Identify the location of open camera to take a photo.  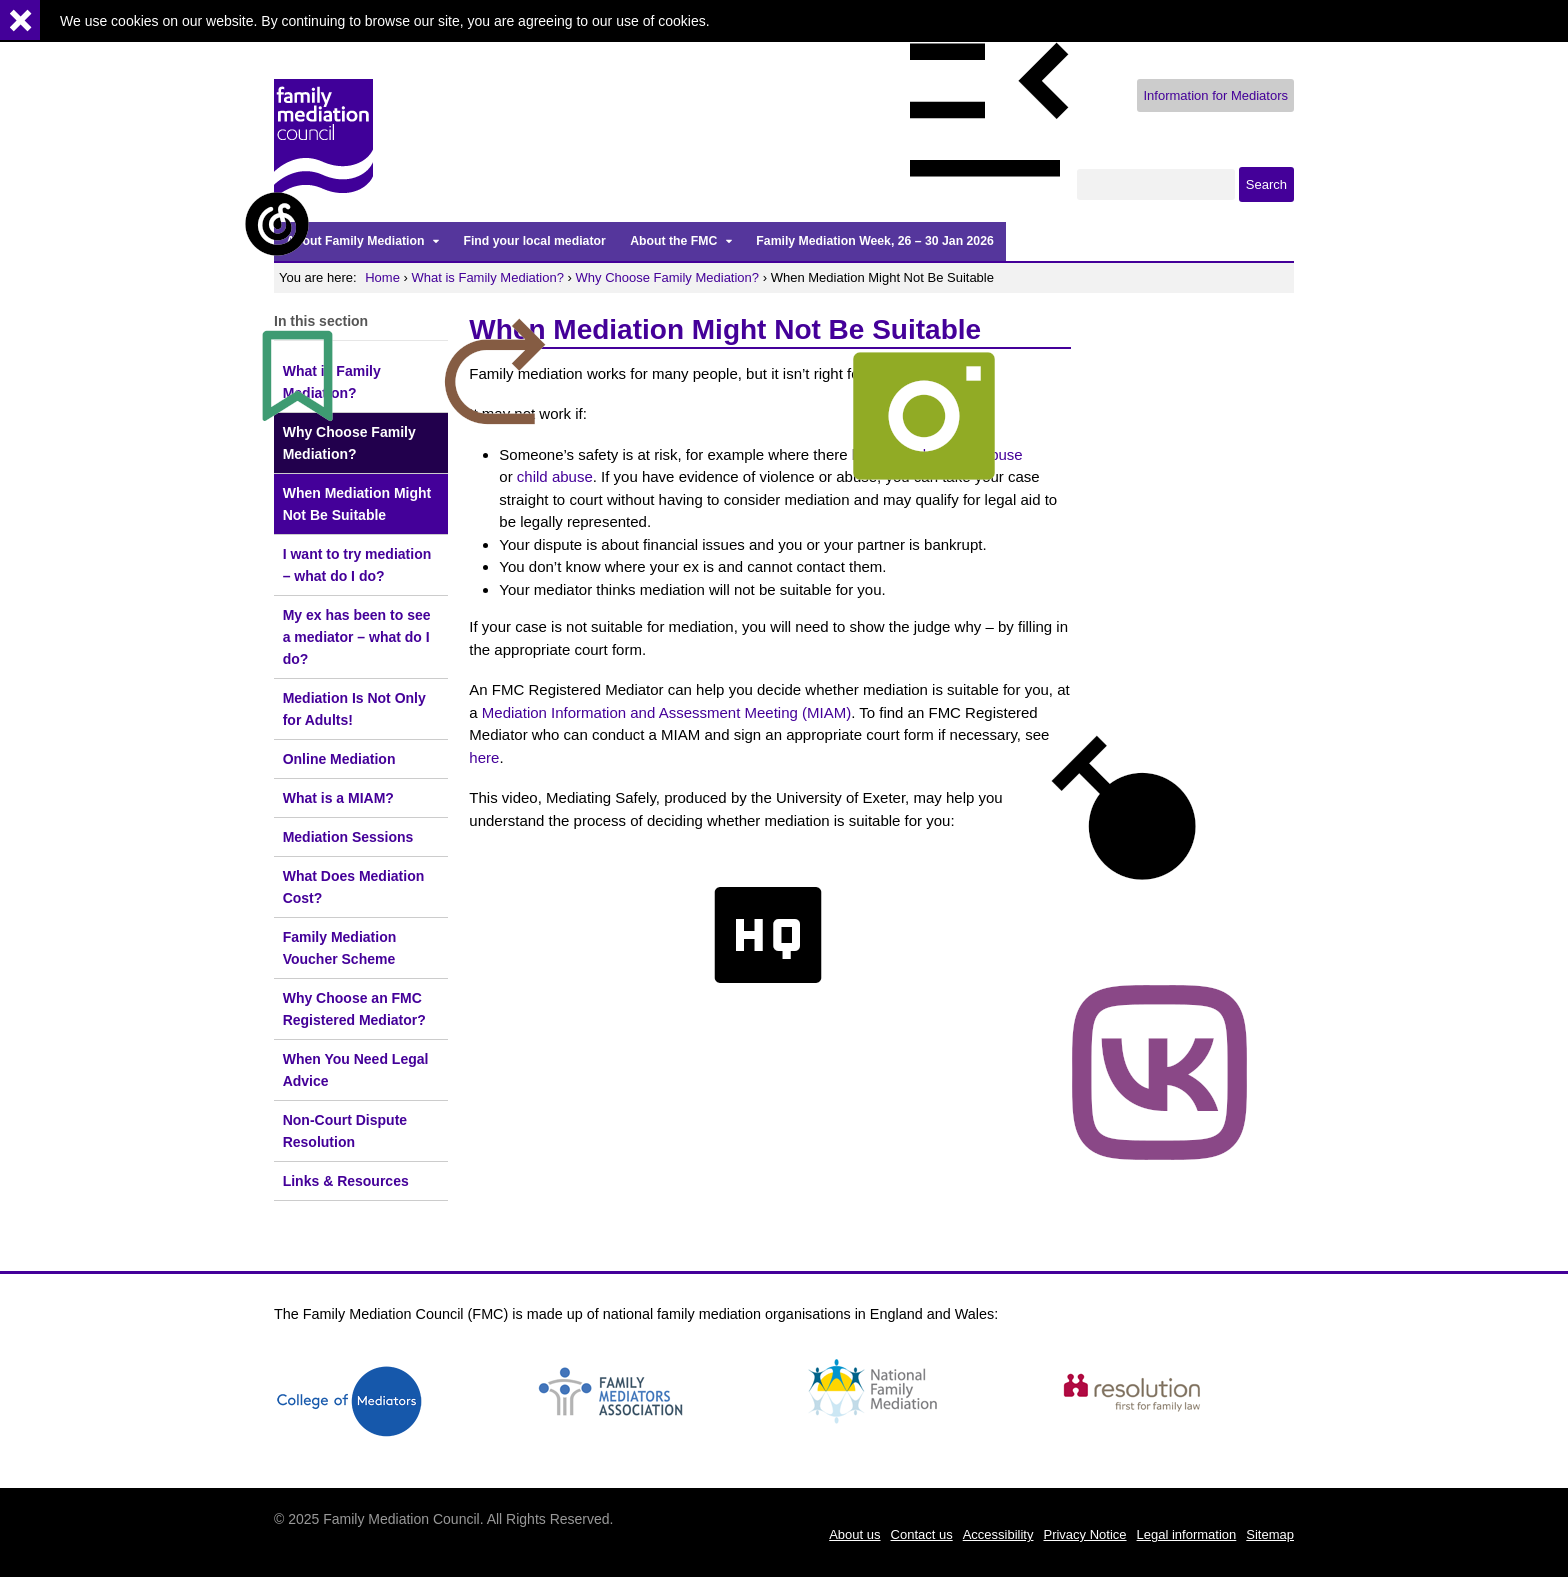
(924, 416).